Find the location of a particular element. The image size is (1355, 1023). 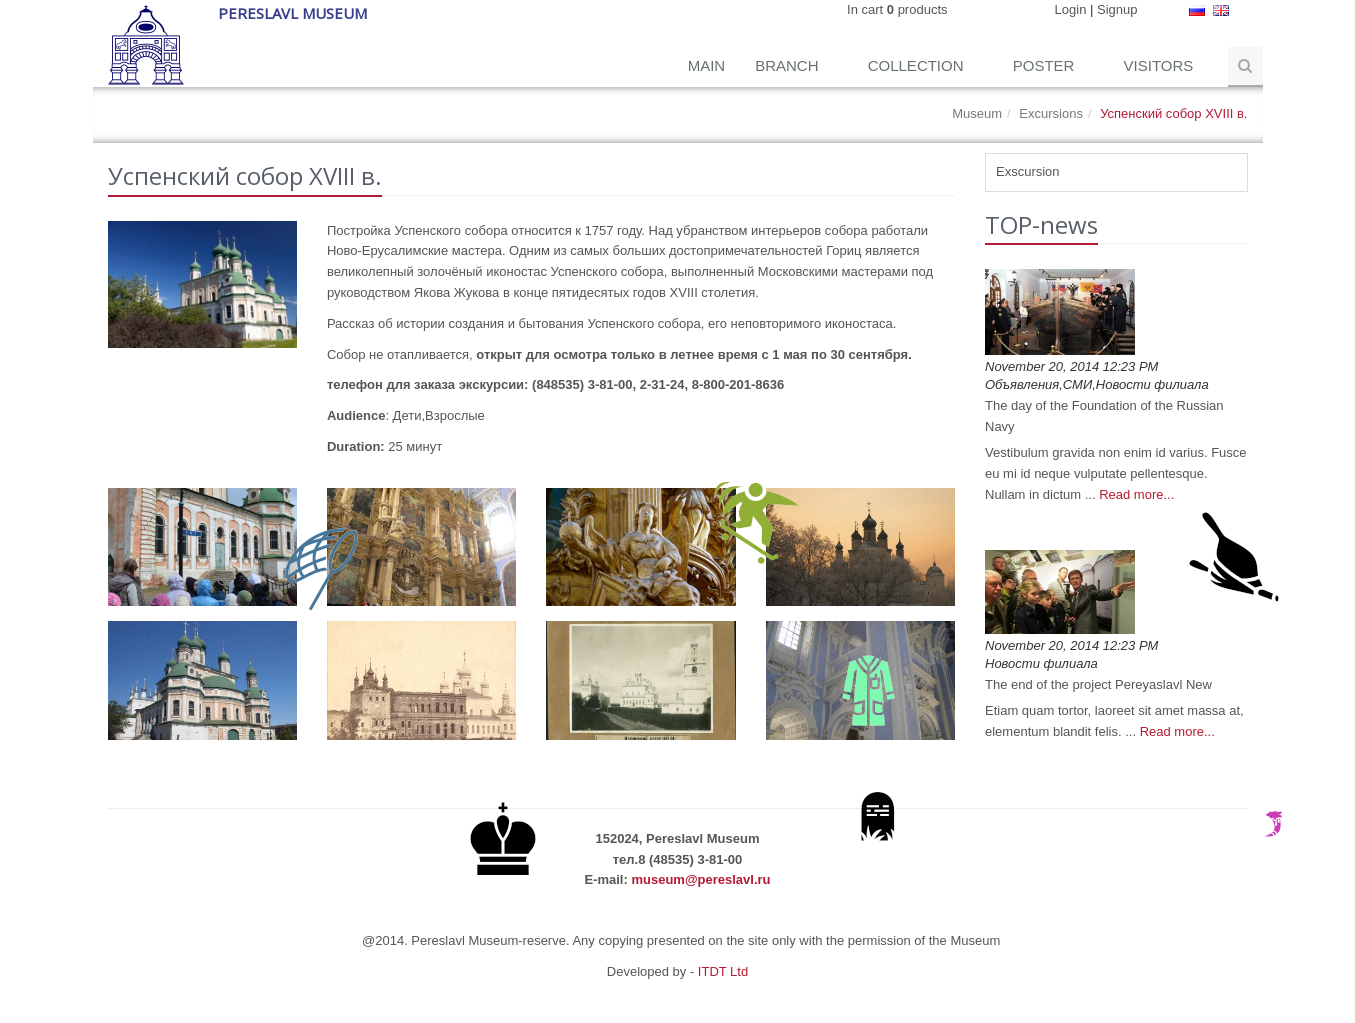

select the king piece in a chess game is located at coordinates (503, 837).